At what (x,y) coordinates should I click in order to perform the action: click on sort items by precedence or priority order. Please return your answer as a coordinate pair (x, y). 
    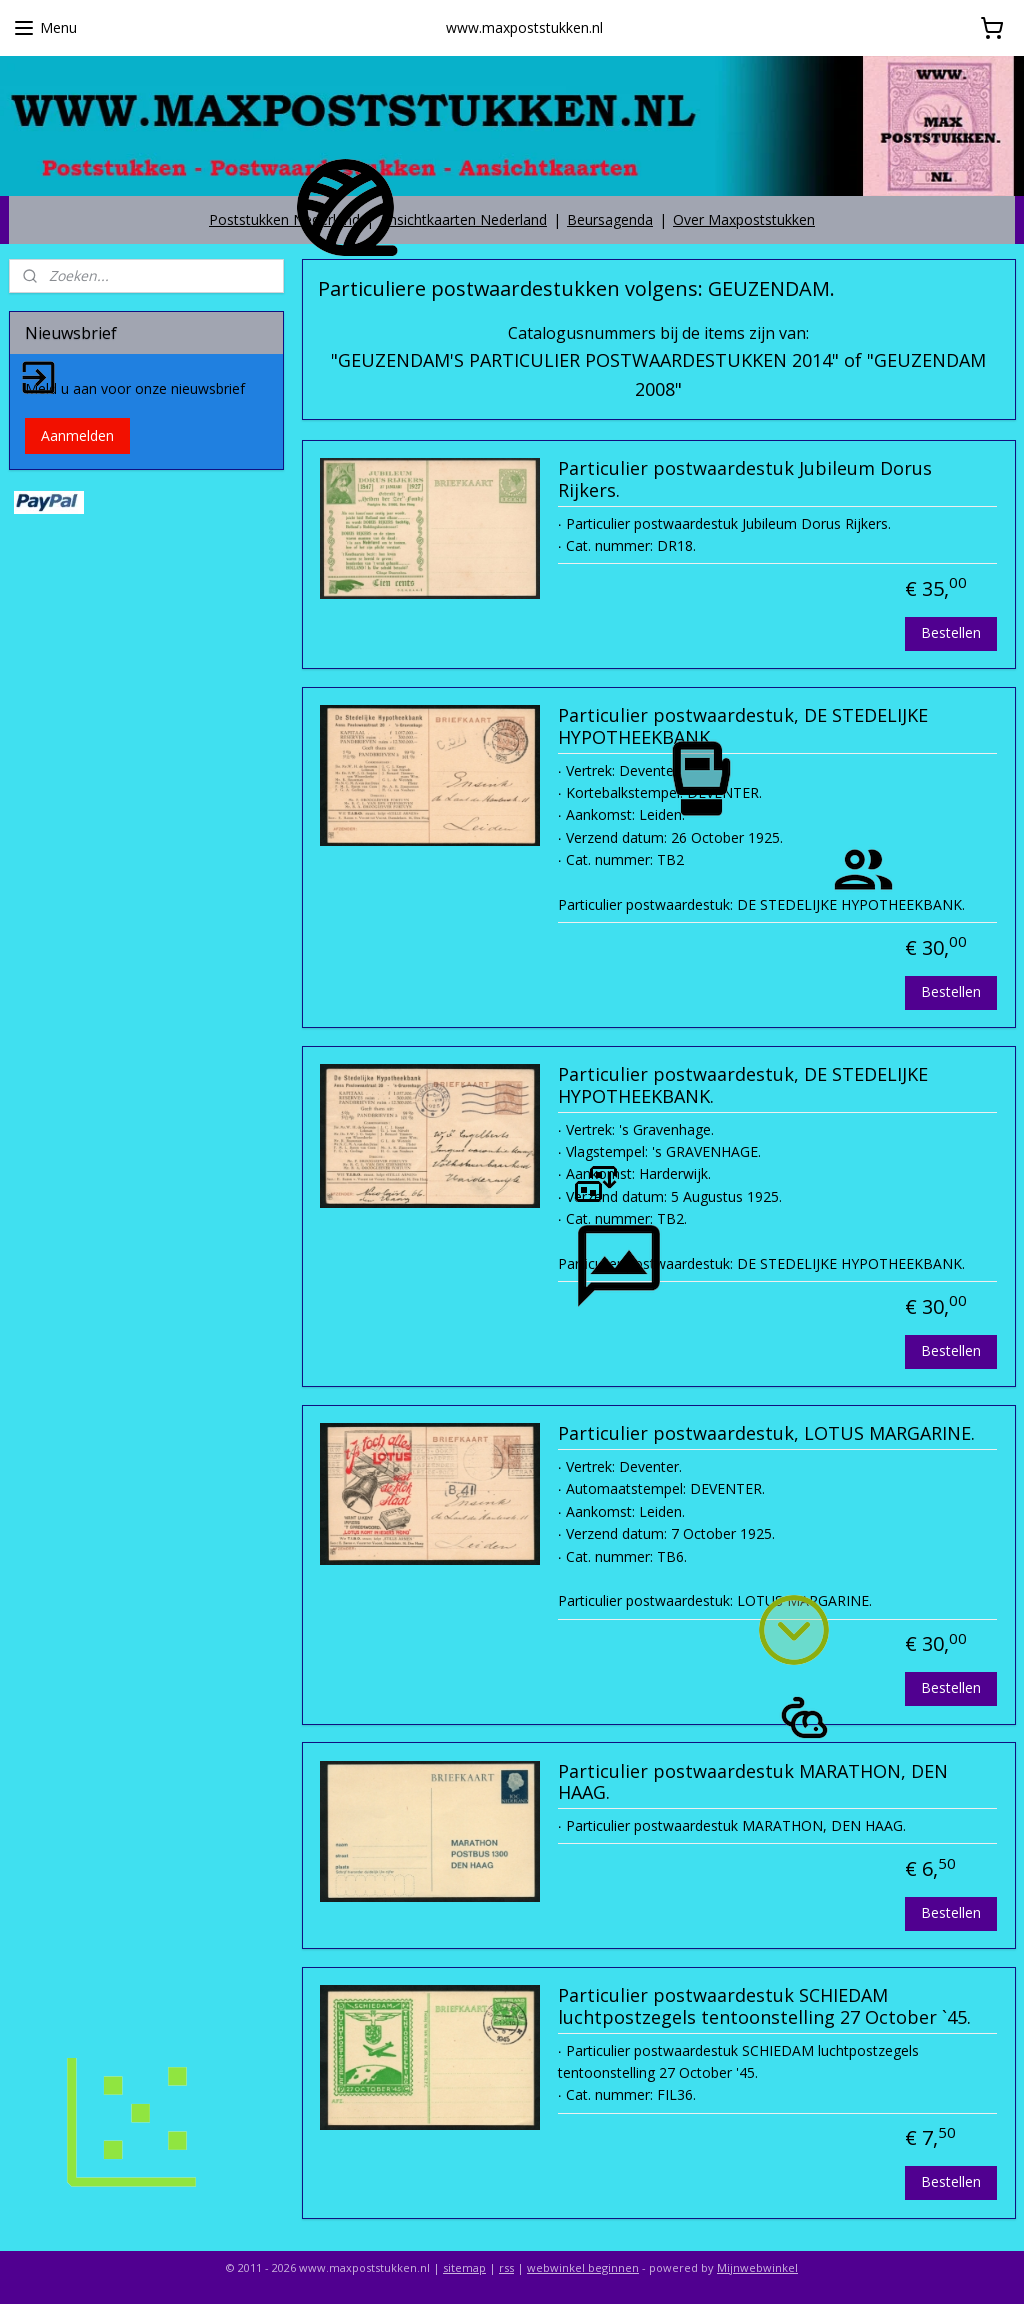
    Looking at the image, I should click on (596, 1184).